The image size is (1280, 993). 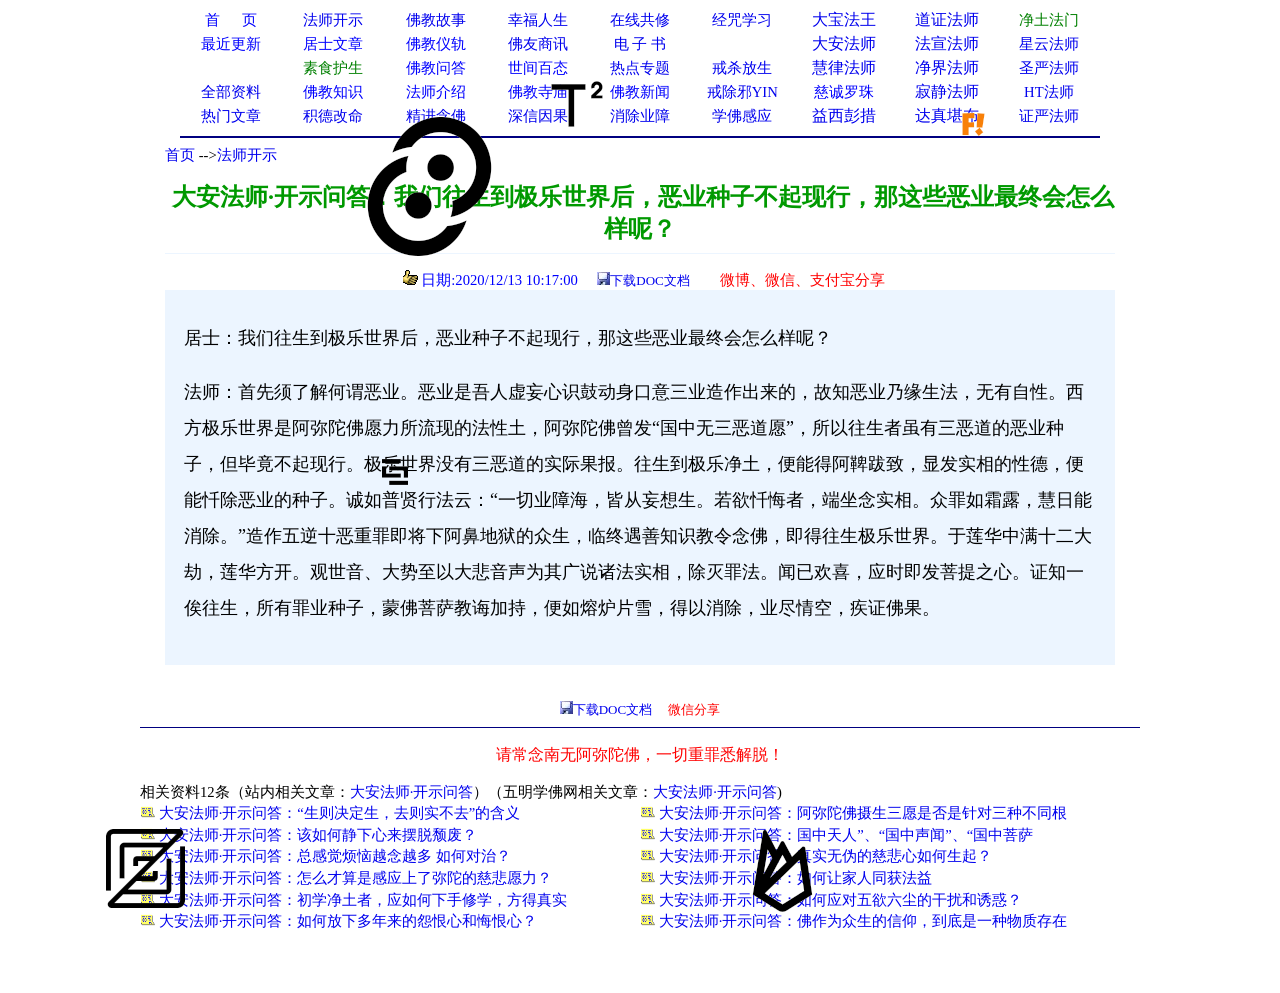 I want to click on skaffold application or service, so click(x=395, y=472).